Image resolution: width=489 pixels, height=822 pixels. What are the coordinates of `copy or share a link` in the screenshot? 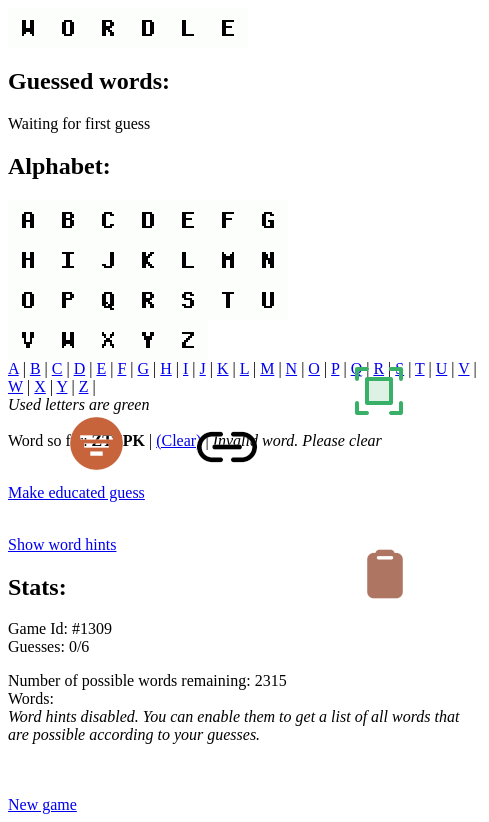 It's located at (227, 447).